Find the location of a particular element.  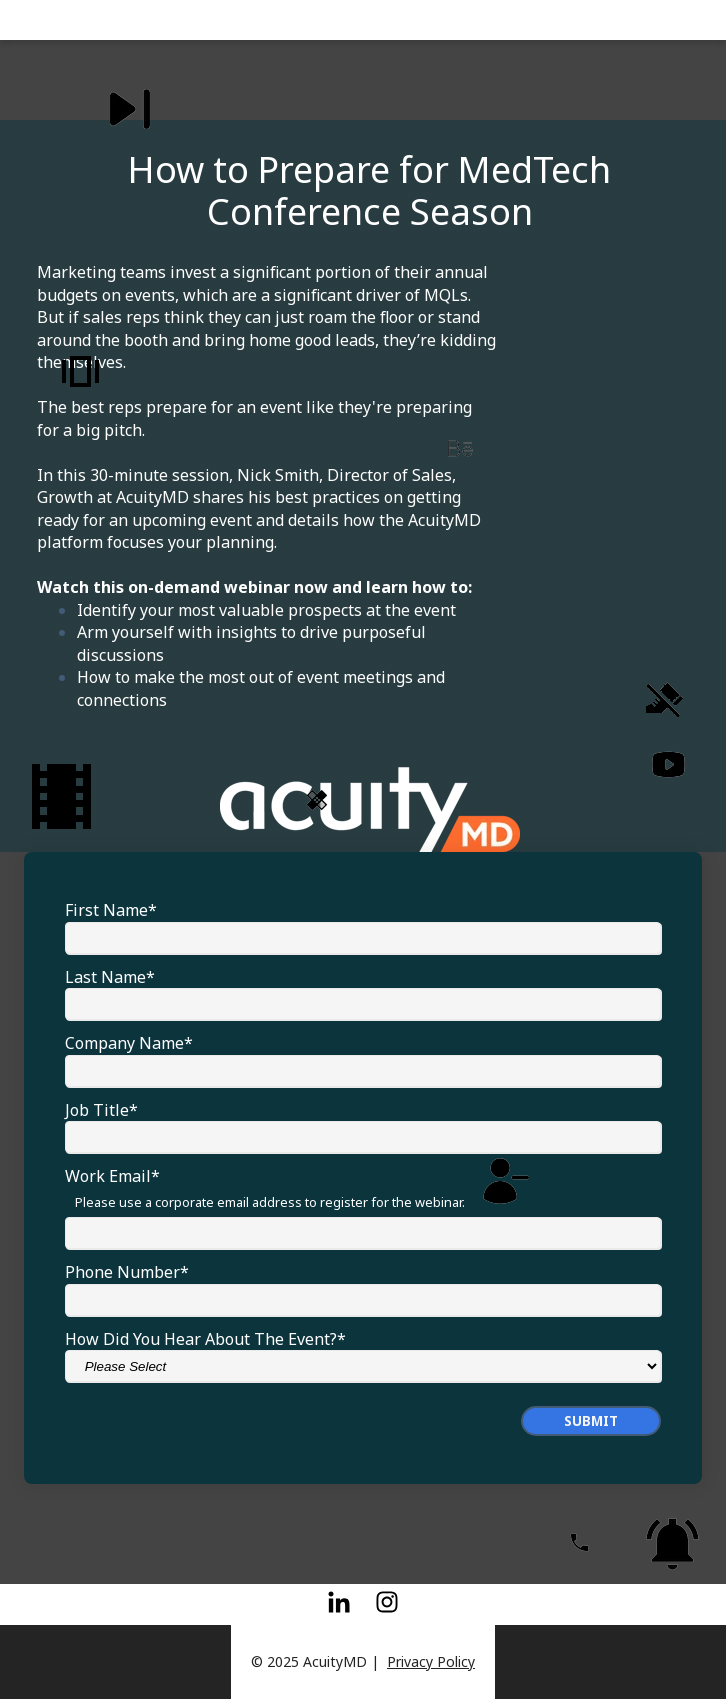

view stories or card-based content is located at coordinates (80, 372).